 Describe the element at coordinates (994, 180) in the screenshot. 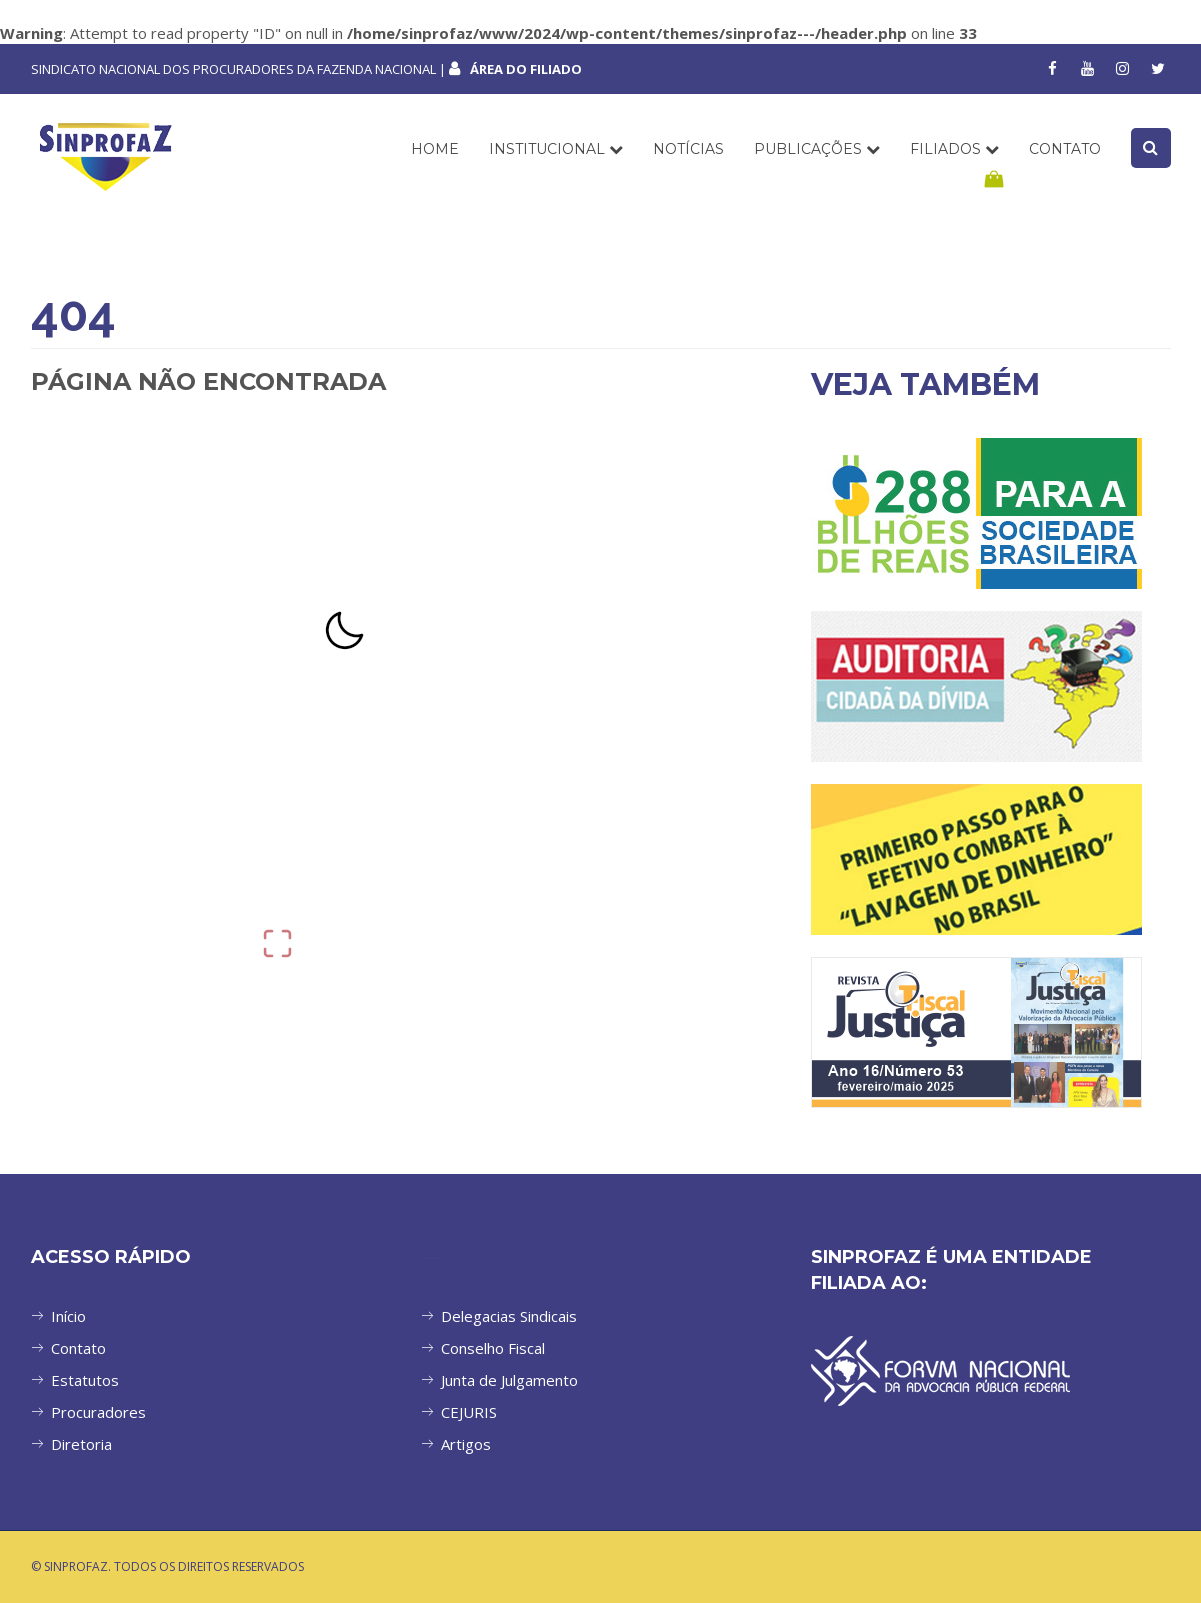

I see `view your shopping bag` at that location.